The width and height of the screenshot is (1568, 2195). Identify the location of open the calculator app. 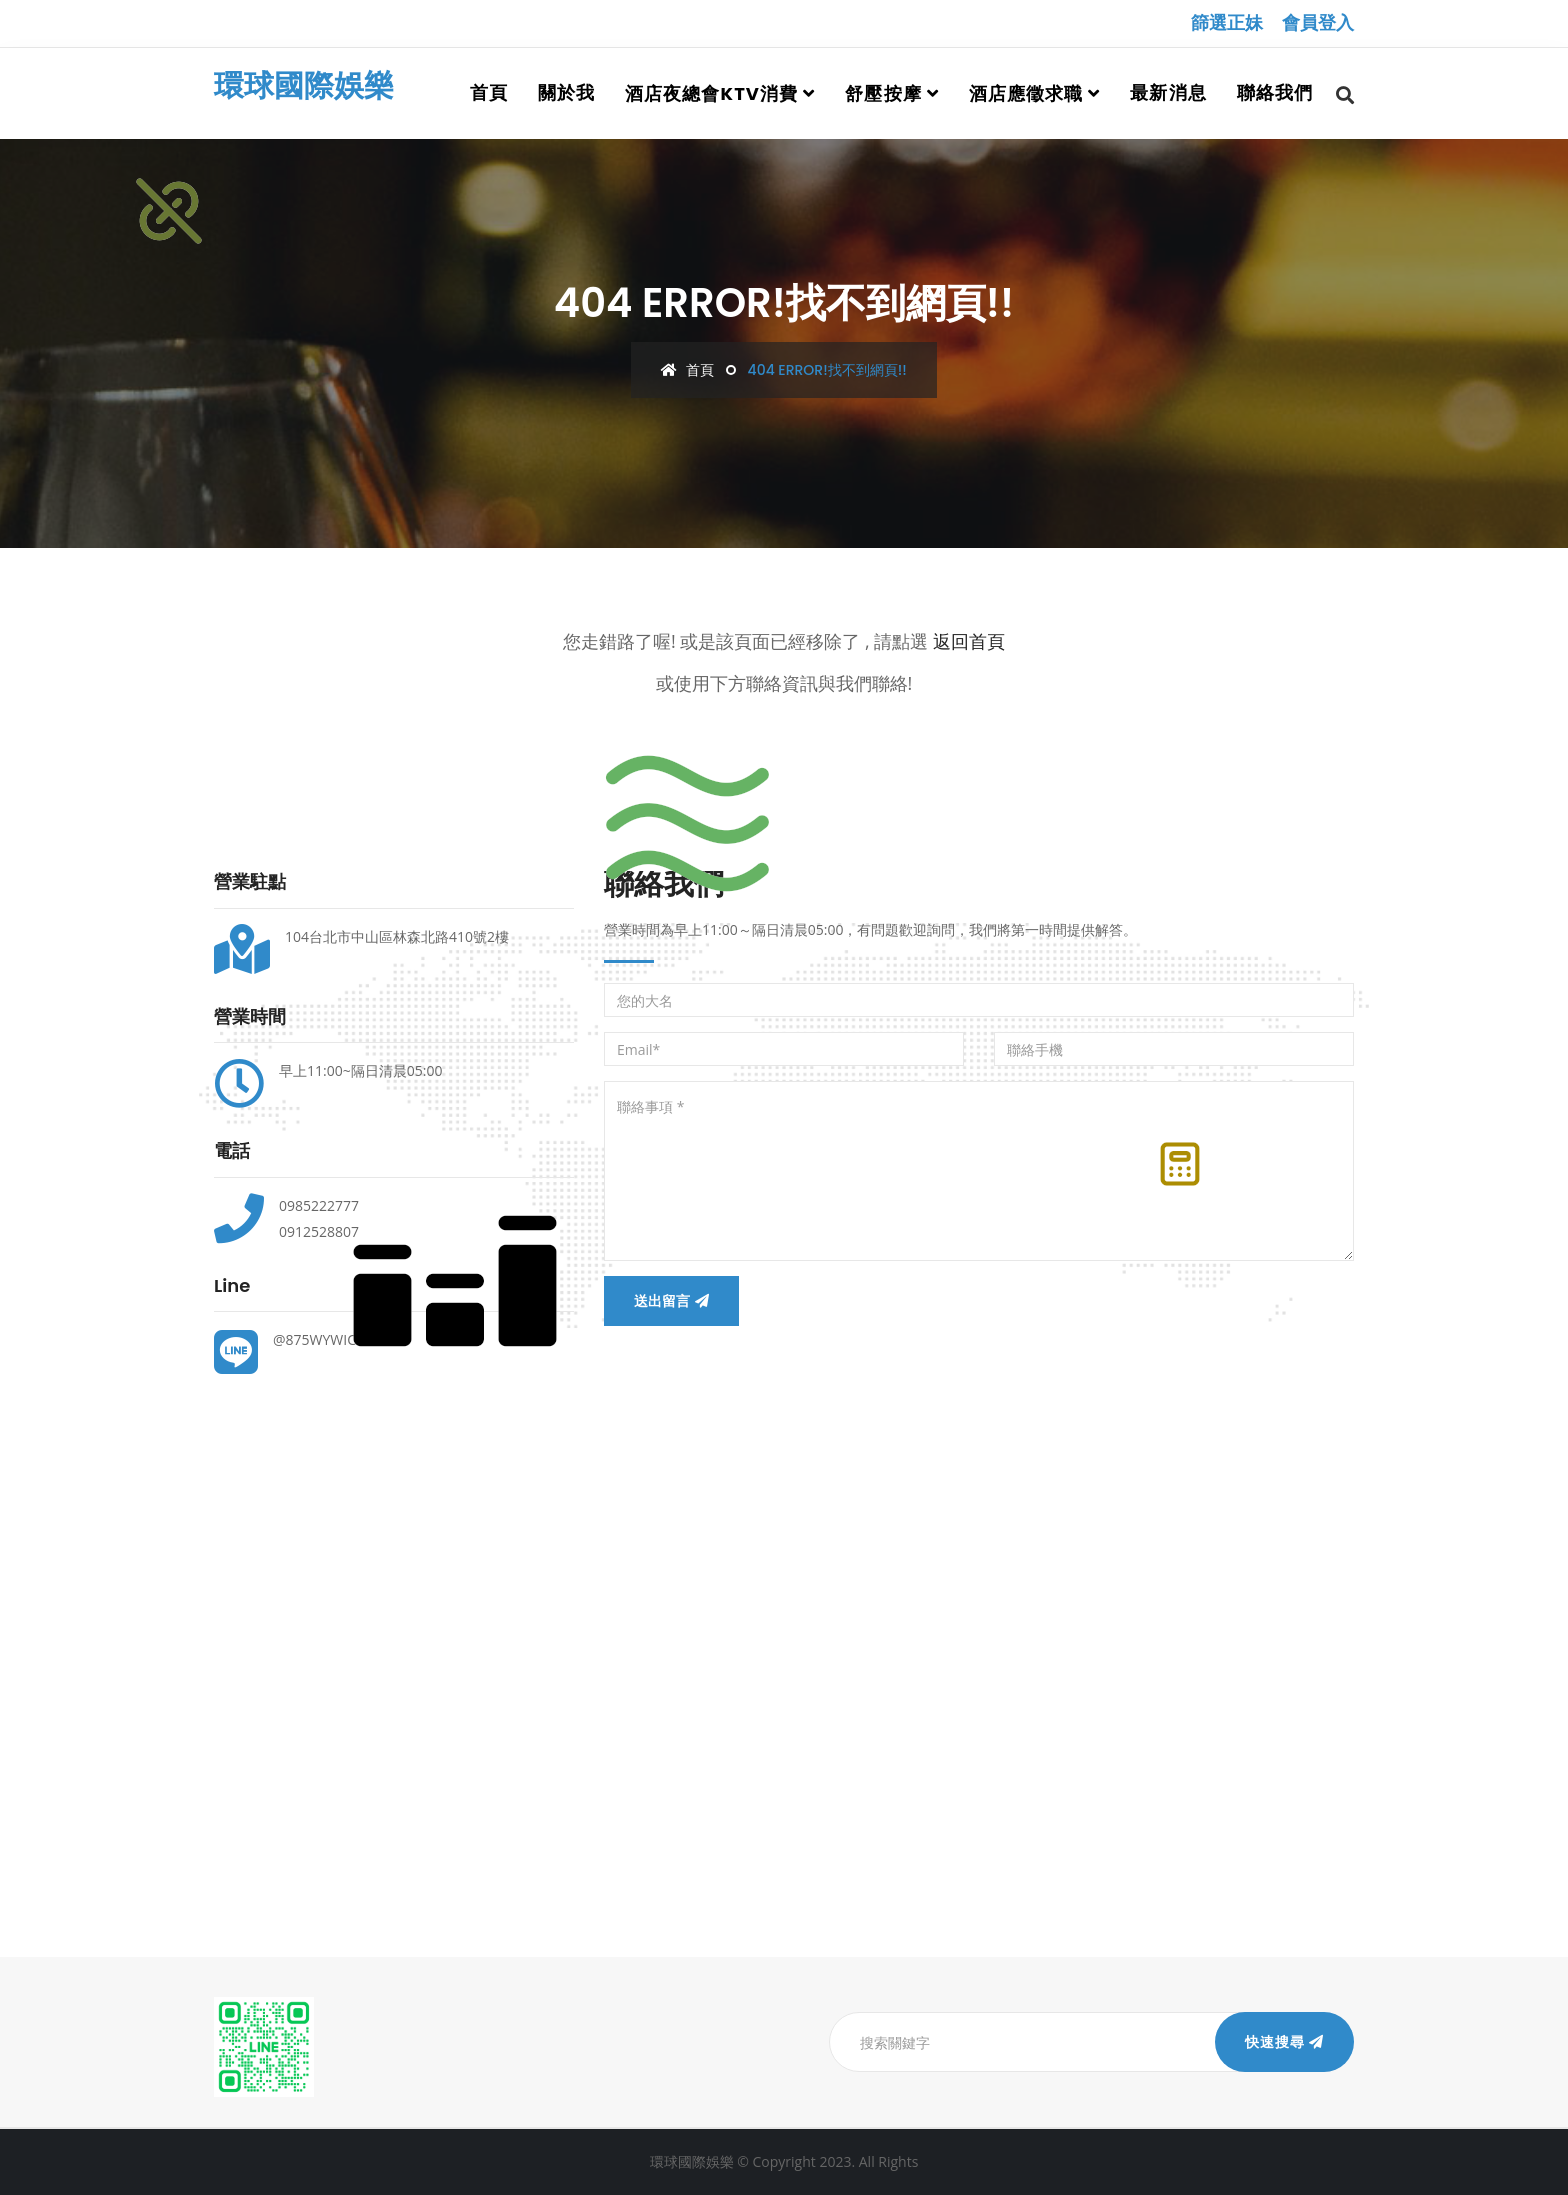
(1180, 1164).